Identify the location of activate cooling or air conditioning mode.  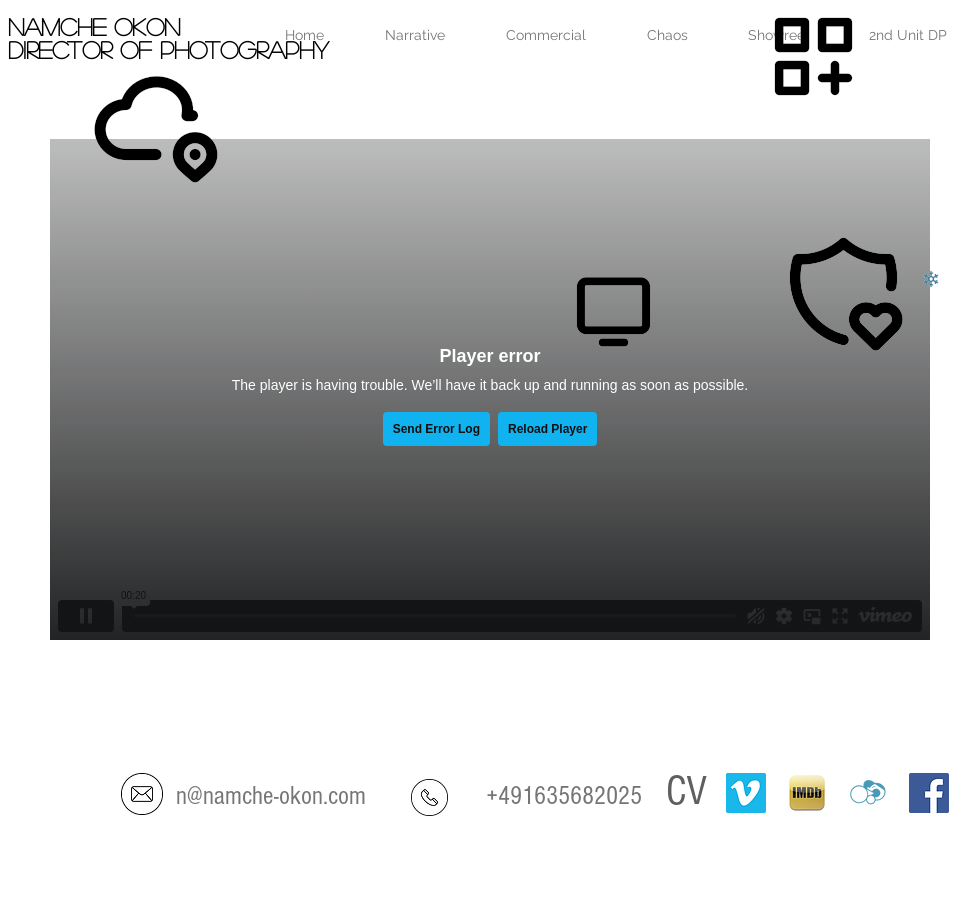
(931, 279).